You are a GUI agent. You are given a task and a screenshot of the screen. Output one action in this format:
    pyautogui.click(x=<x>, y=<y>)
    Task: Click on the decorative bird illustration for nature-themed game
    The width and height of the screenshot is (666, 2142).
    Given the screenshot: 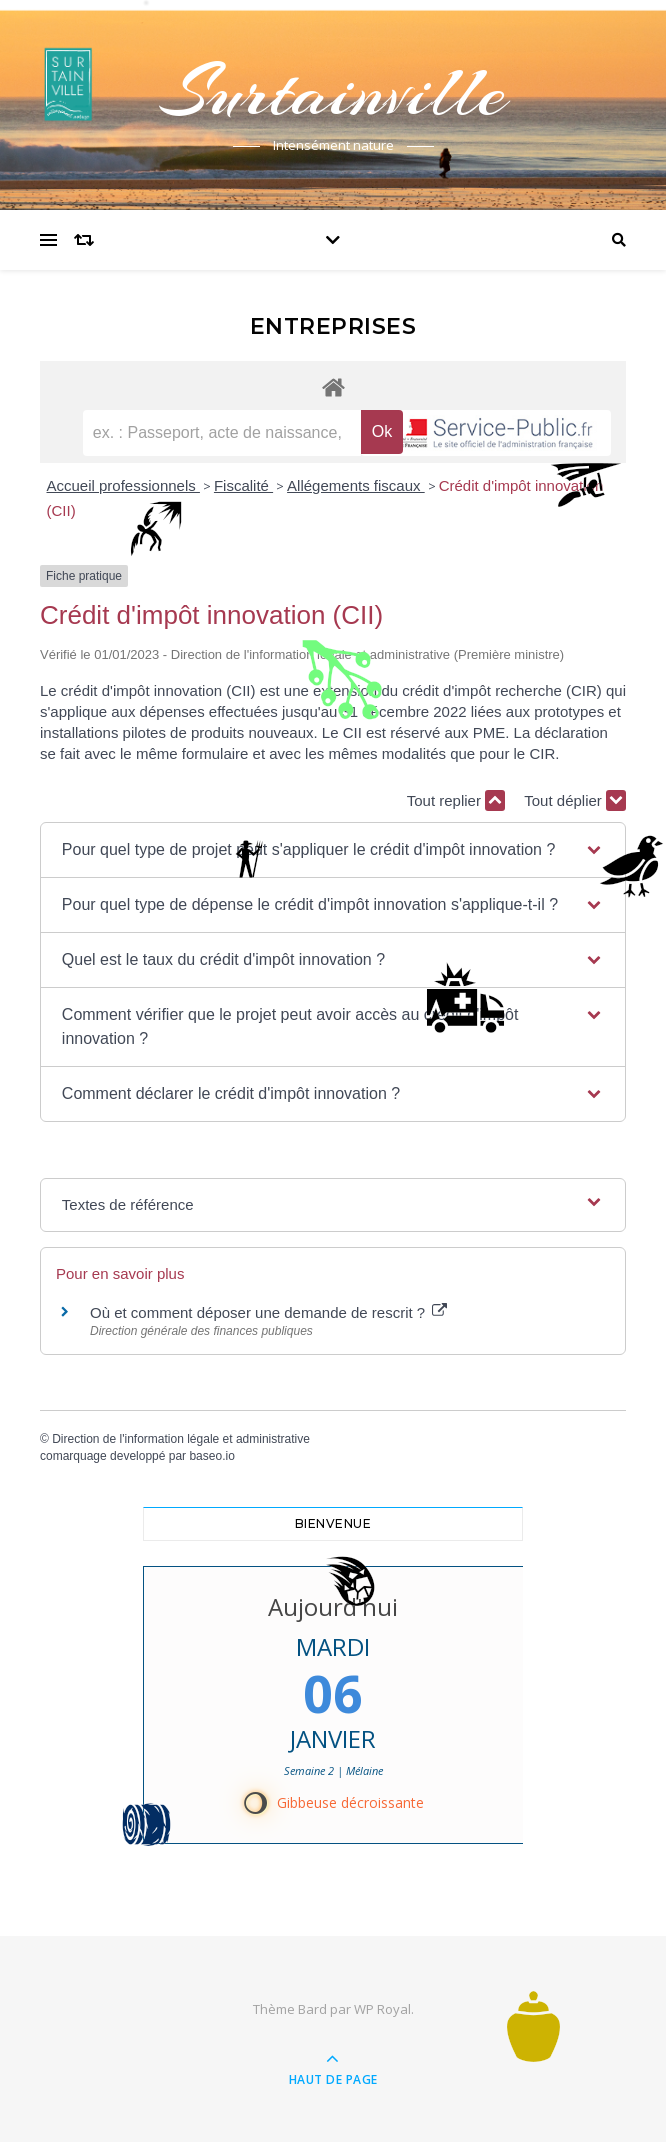 What is the action you would take?
    pyautogui.click(x=631, y=866)
    